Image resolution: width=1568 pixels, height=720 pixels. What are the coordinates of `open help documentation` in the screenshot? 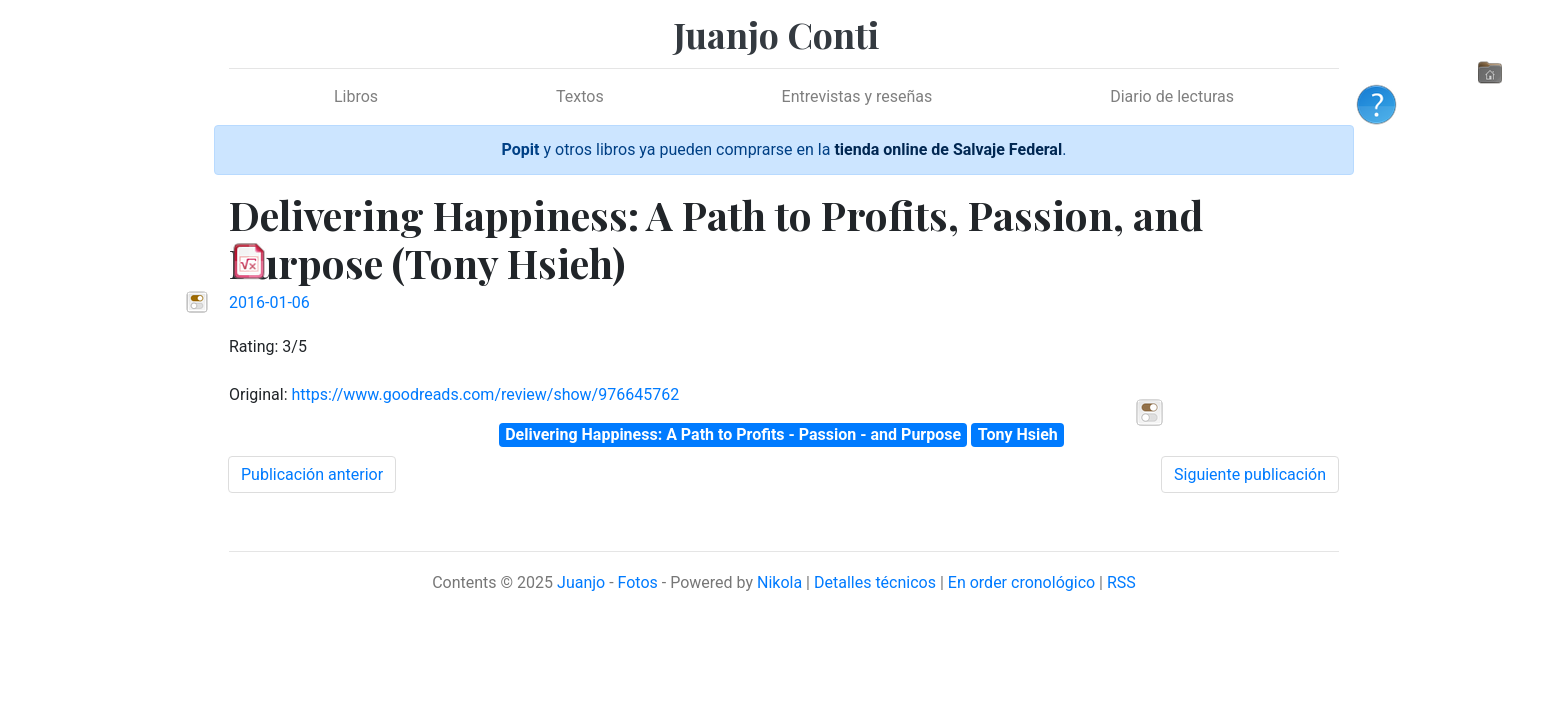 It's located at (1376, 104).